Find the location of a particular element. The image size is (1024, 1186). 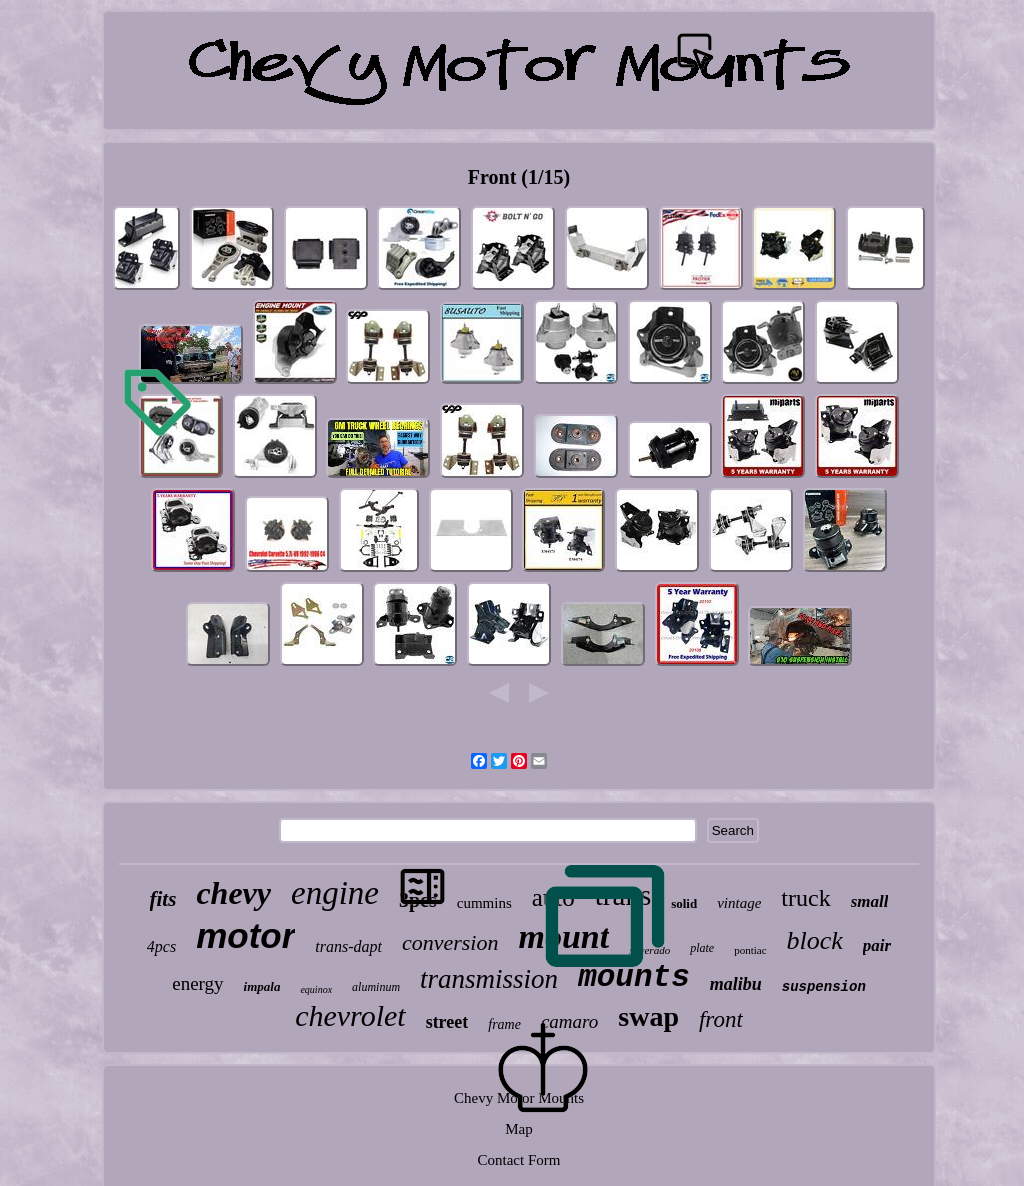

access microwave controls or settings is located at coordinates (422, 886).